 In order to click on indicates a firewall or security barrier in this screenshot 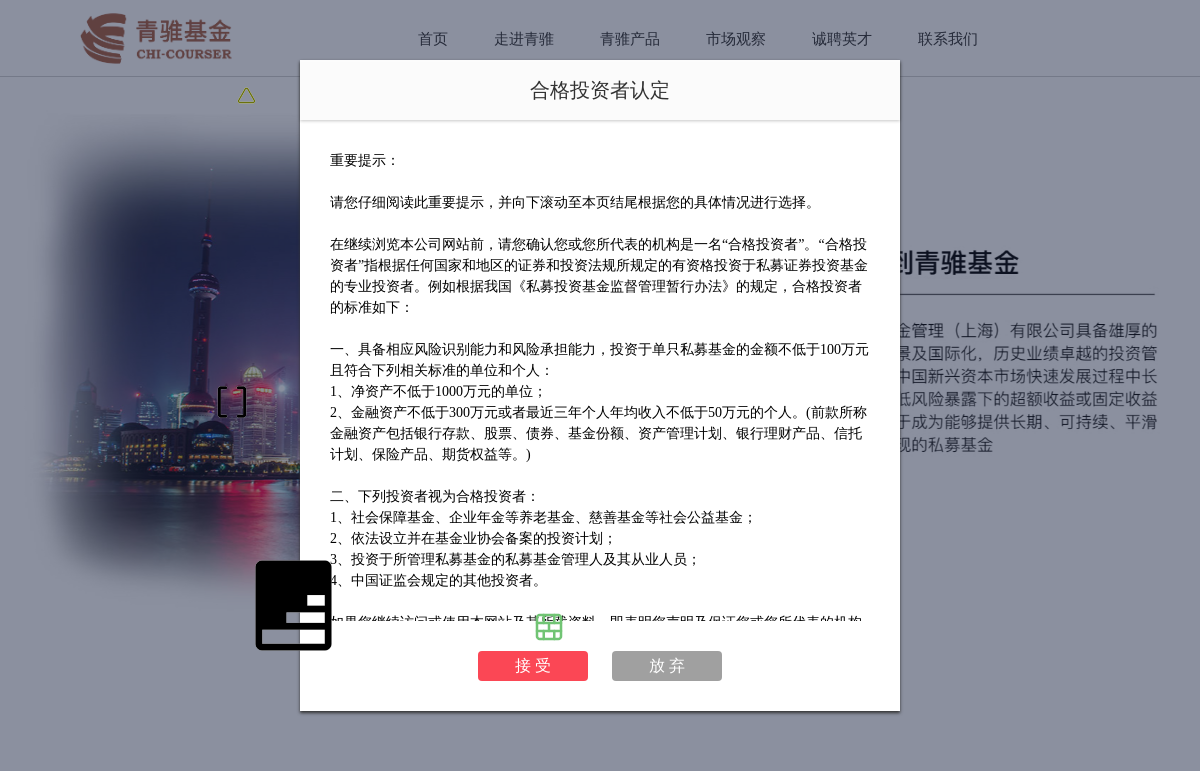, I will do `click(549, 627)`.